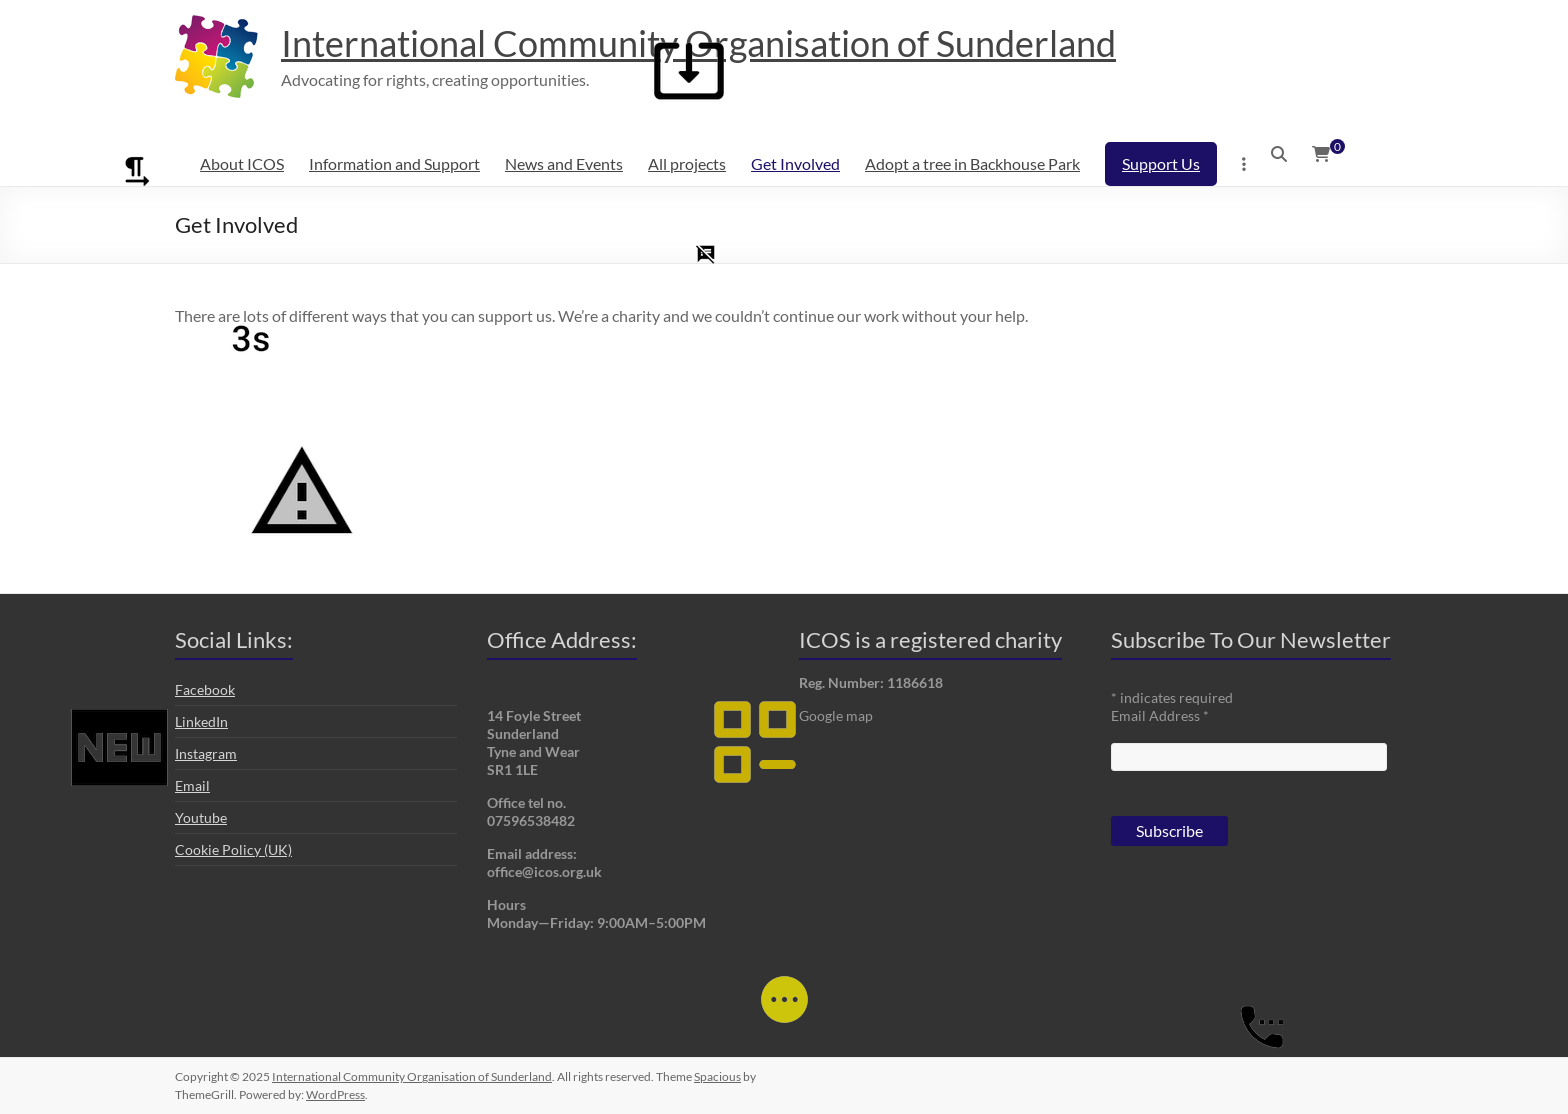  What do you see at coordinates (755, 742) in the screenshot?
I see `remove a category from the list` at bounding box center [755, 742].